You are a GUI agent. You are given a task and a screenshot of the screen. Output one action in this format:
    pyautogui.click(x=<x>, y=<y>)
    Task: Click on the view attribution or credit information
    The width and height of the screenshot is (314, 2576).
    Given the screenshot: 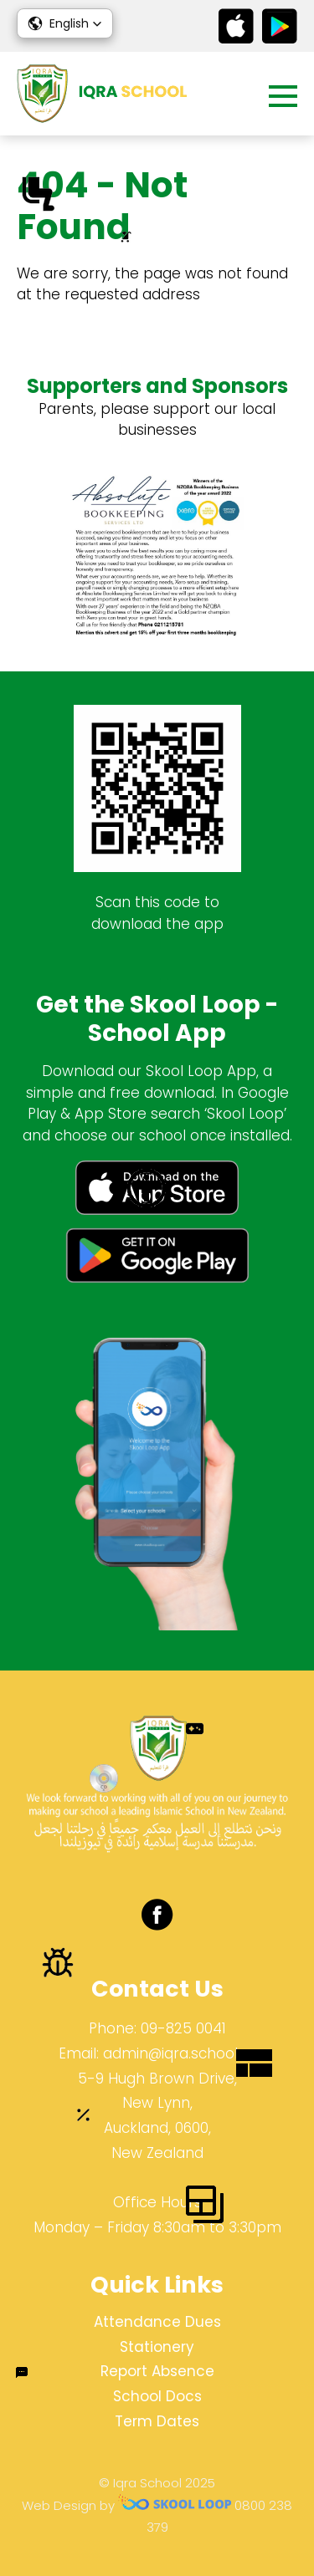 What is the action you would take?
    pyautogui.click(x=147, y=1188)
    